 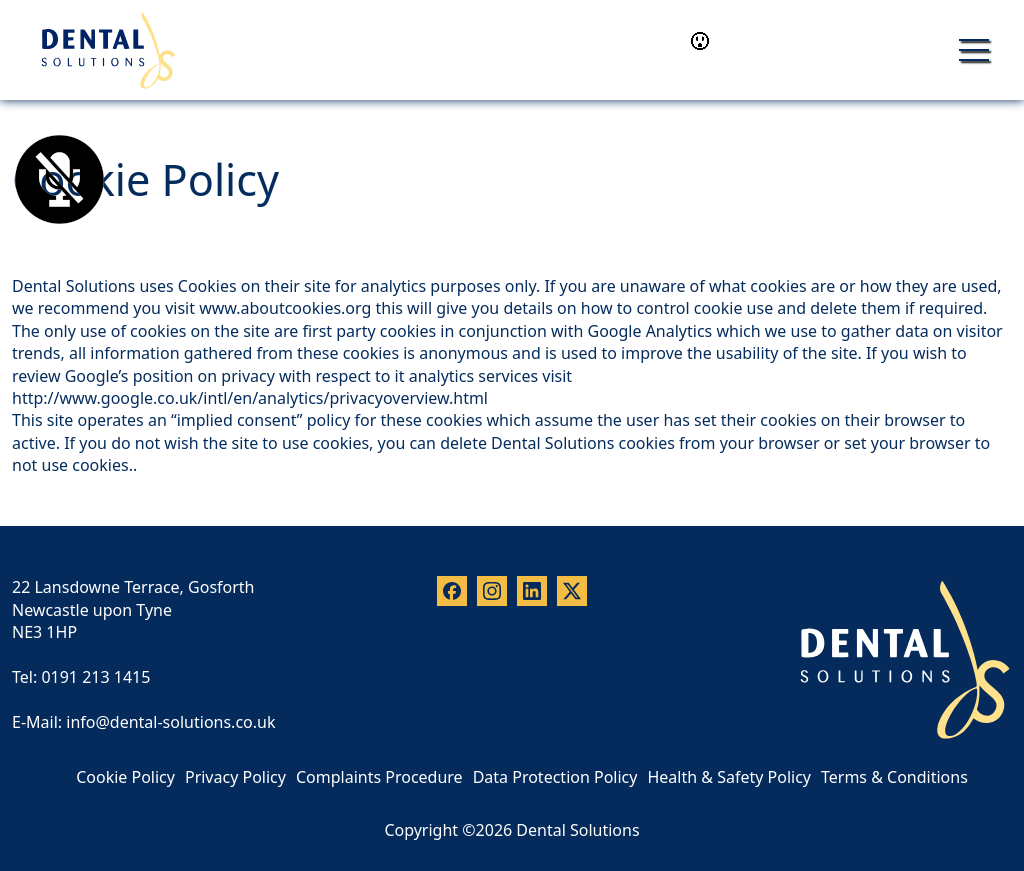 What do you see at coordinates (700, 41) in the screenshot?
I see `electrical outlet or power socket indicator` at bounding box center [700, 41].